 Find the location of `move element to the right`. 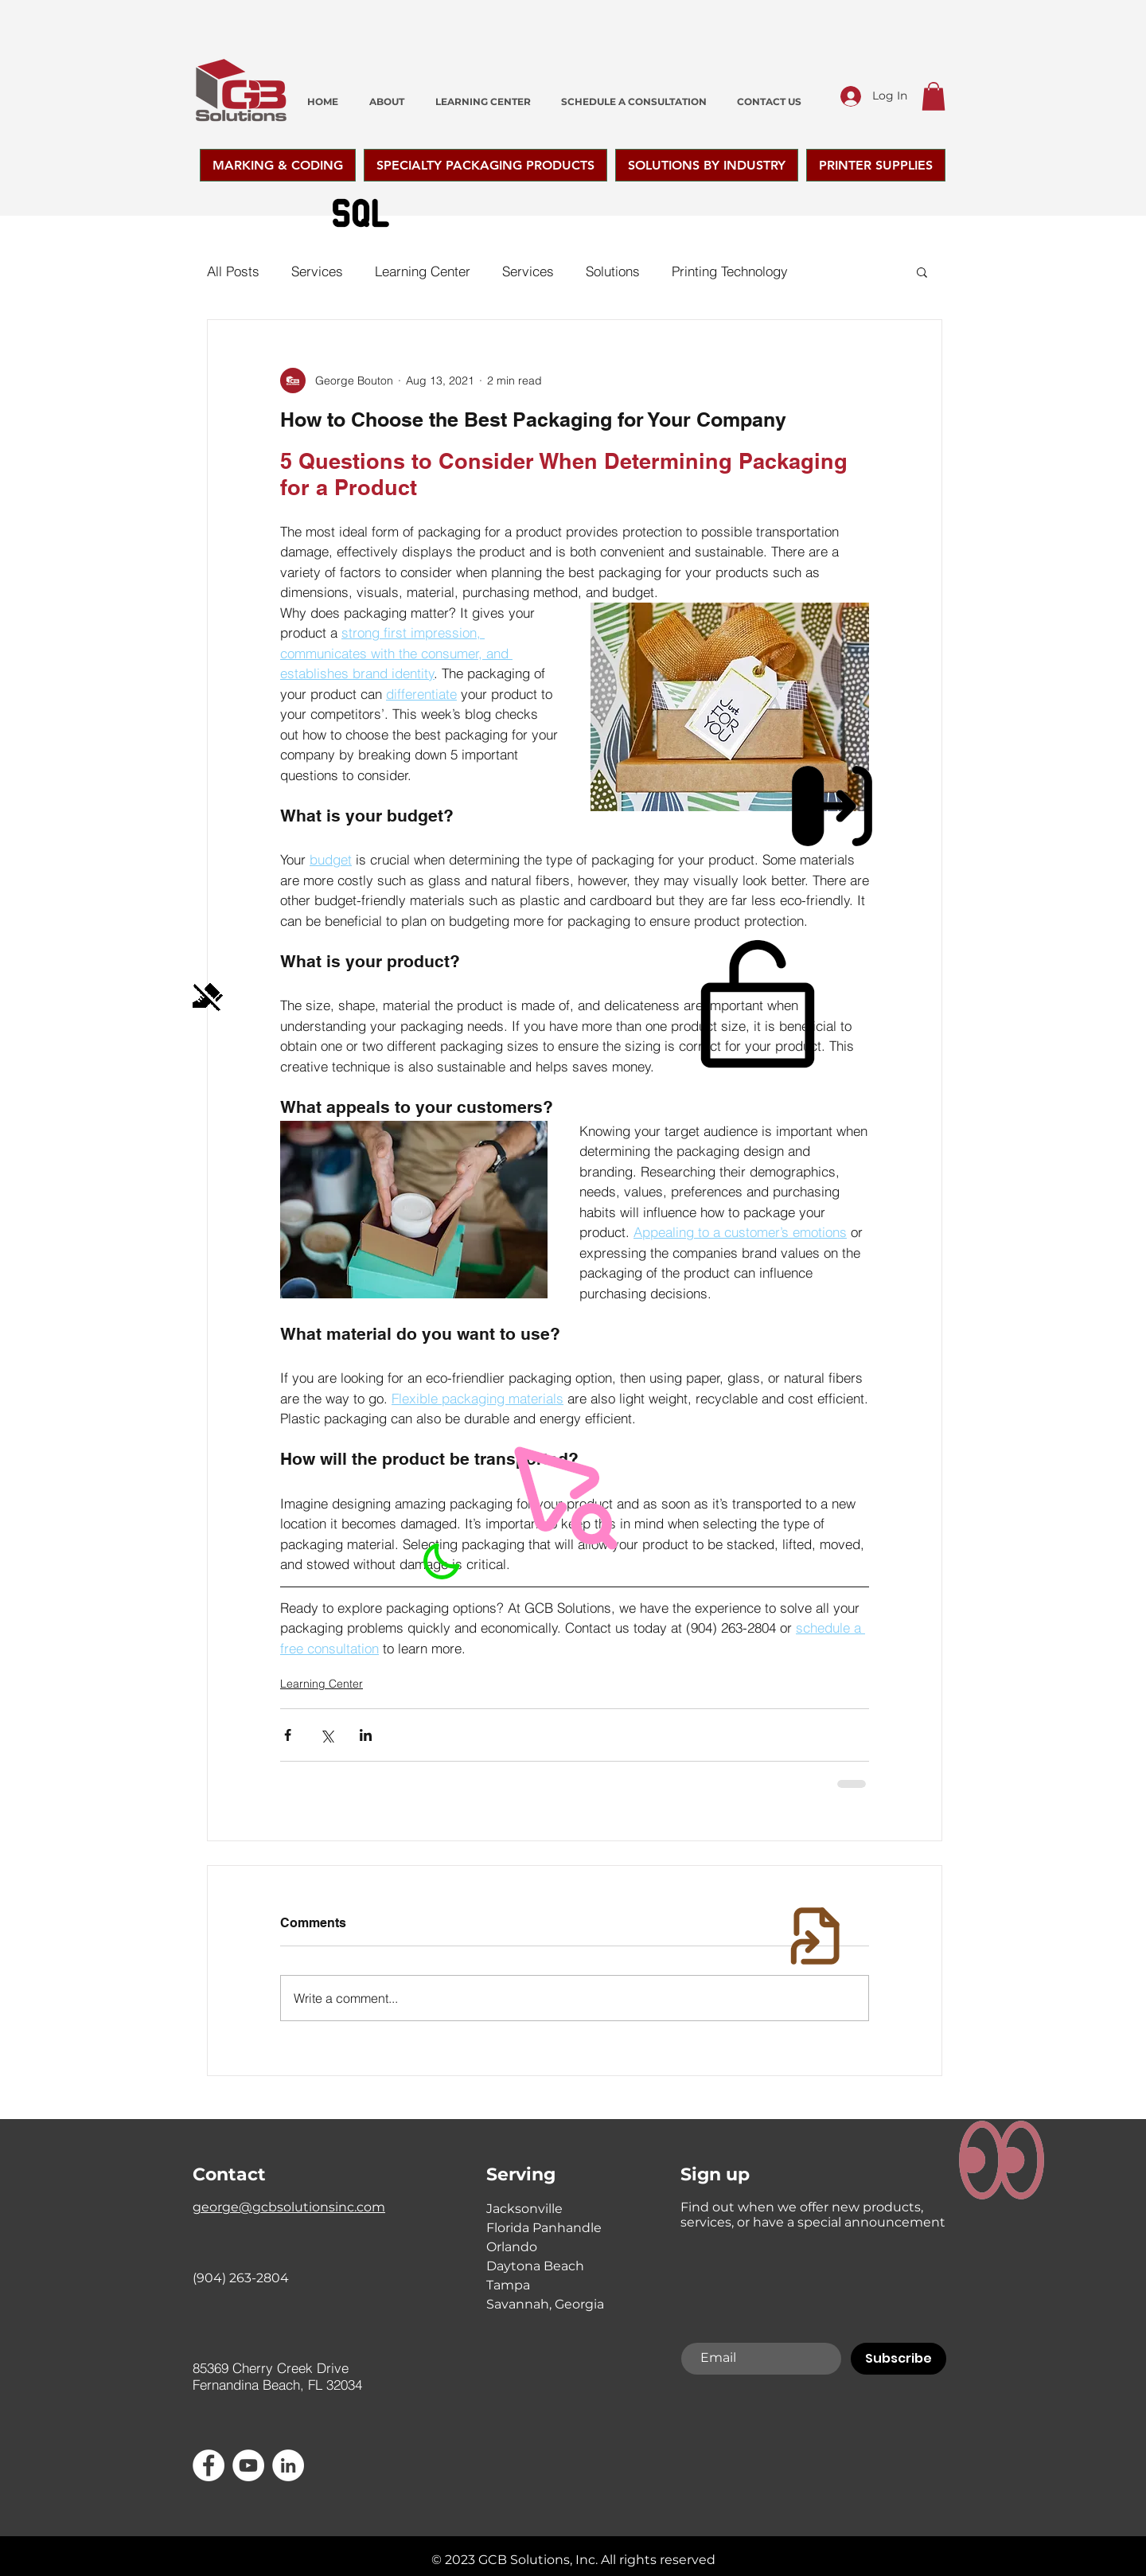

move element to the right is located at coordinates (832, 806).